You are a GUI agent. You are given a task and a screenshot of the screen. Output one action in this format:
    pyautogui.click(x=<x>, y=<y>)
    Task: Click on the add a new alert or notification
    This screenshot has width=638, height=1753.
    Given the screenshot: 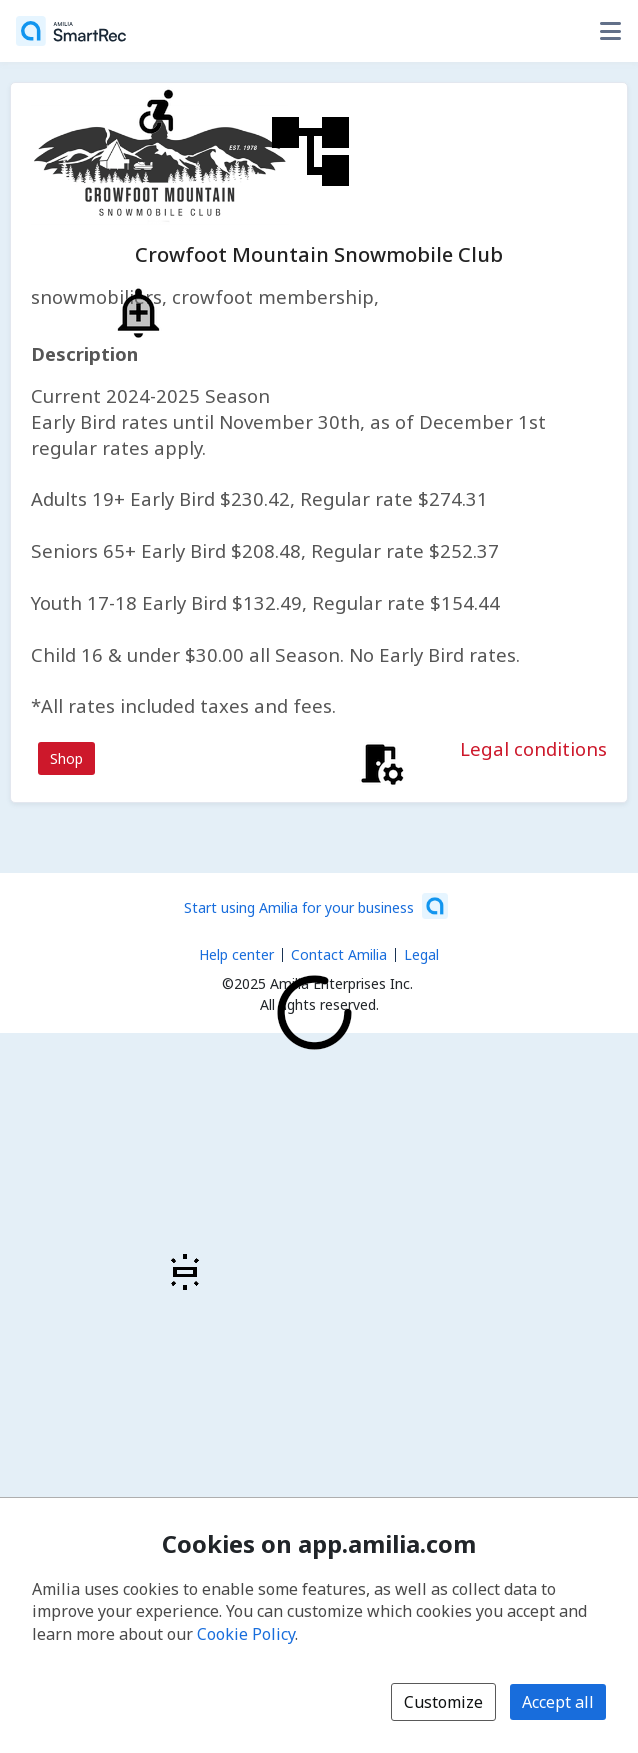 What is the action you would take?
    pyautogui.click(x=138, y=312)
    